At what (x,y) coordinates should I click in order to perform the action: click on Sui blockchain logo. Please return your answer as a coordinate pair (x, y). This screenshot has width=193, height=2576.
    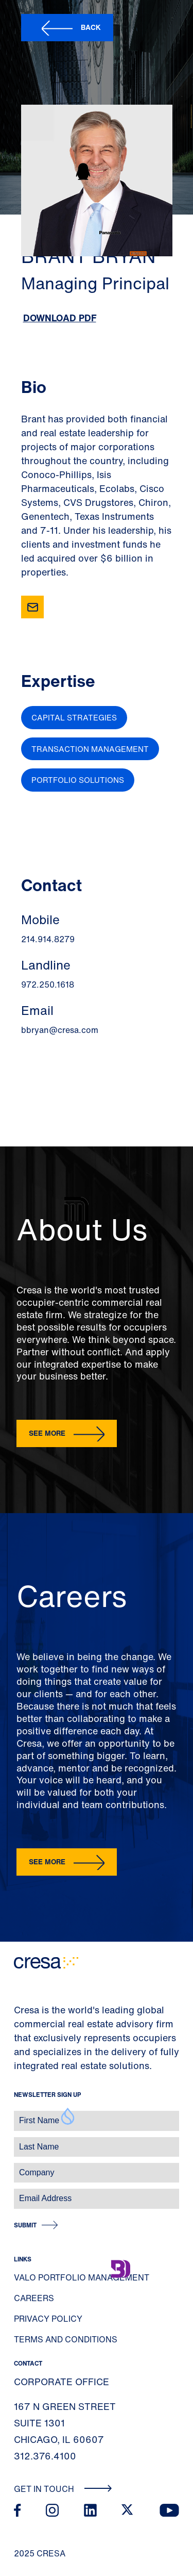
    Looking at the image, I should click on (67, 2116).